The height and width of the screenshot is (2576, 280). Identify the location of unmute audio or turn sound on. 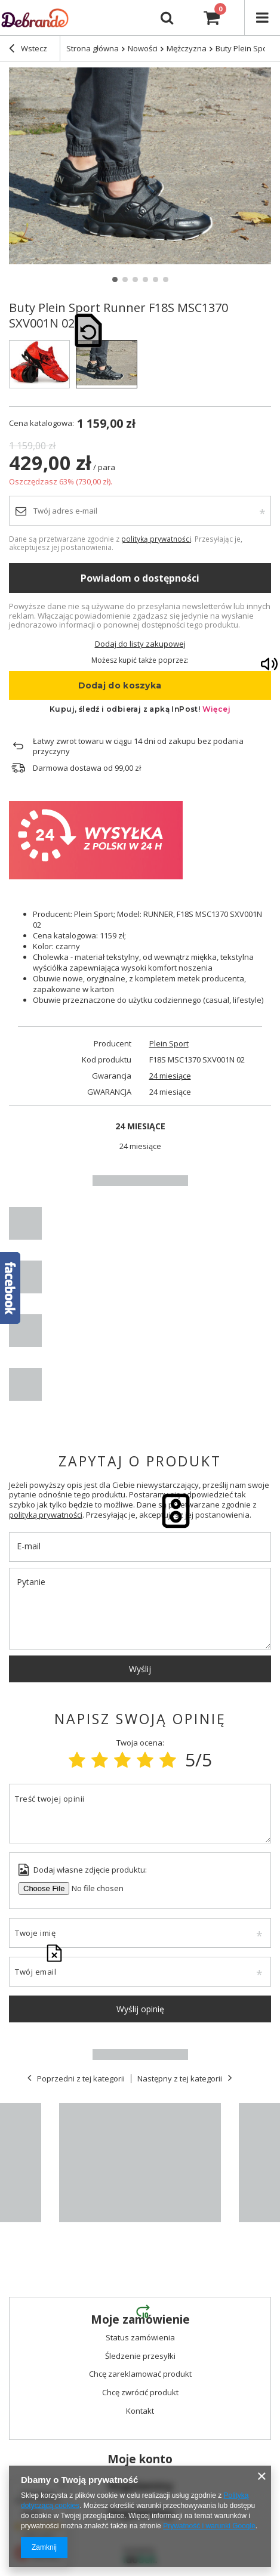
(269, 664).